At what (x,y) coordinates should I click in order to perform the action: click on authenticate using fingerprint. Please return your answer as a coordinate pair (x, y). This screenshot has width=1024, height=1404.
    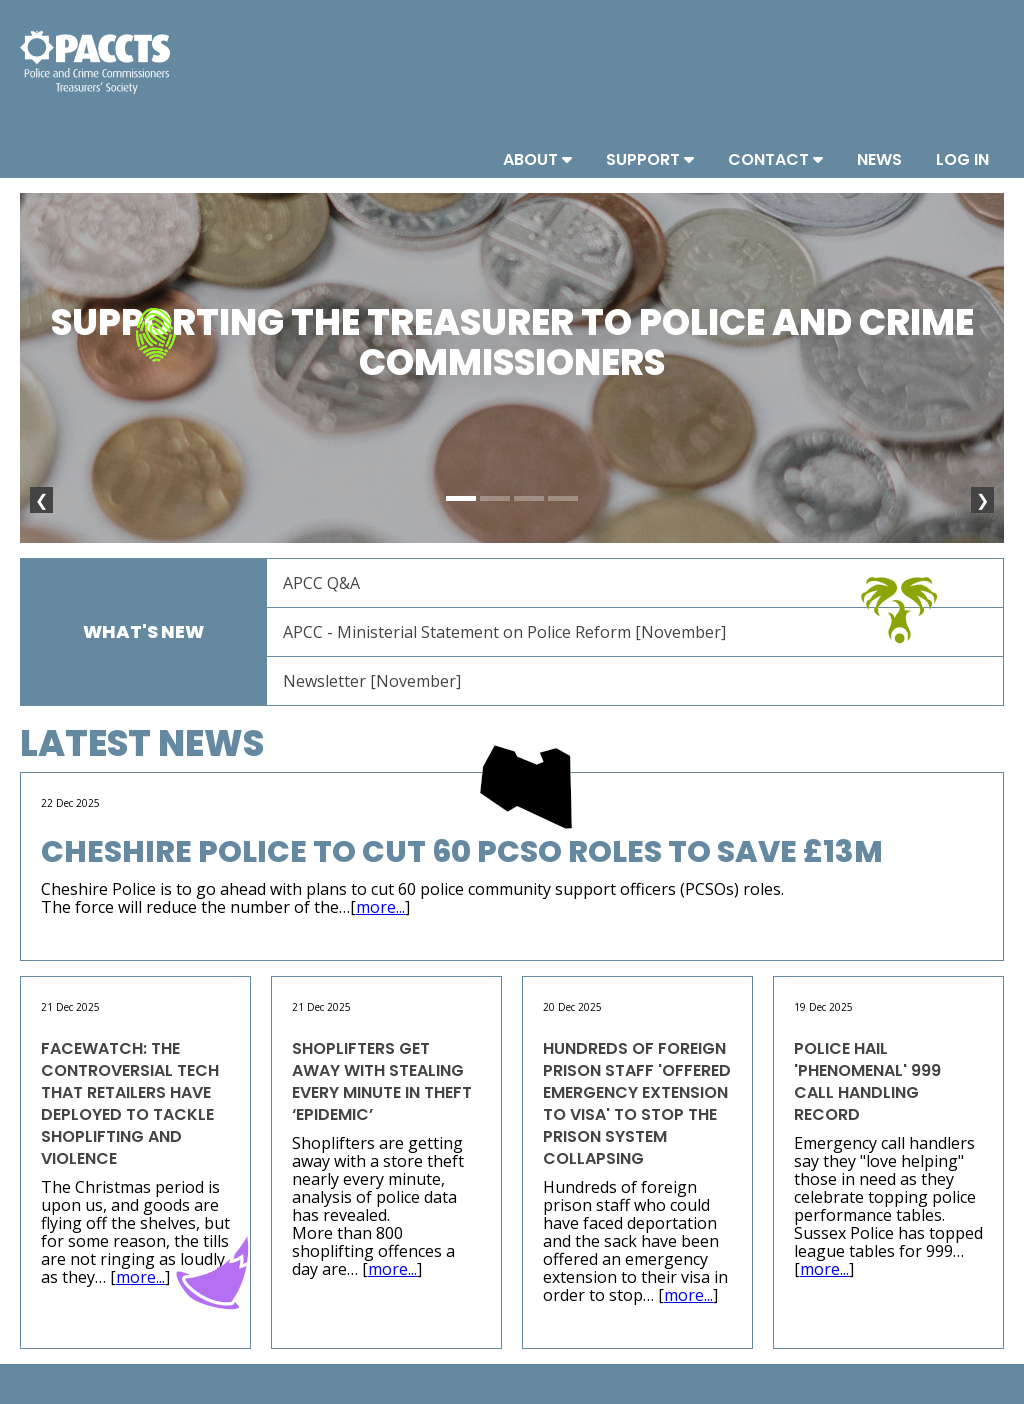
    Looking at the image, I should click on (155, 334).